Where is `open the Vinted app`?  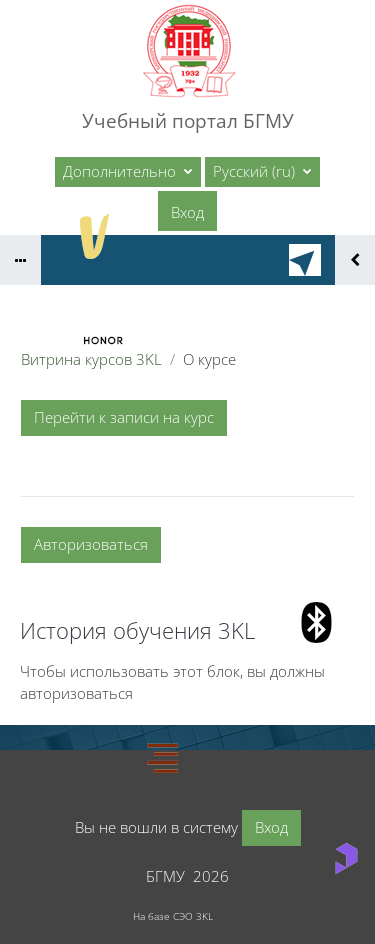 open the Vinted app is located at coordinates (94, 236).